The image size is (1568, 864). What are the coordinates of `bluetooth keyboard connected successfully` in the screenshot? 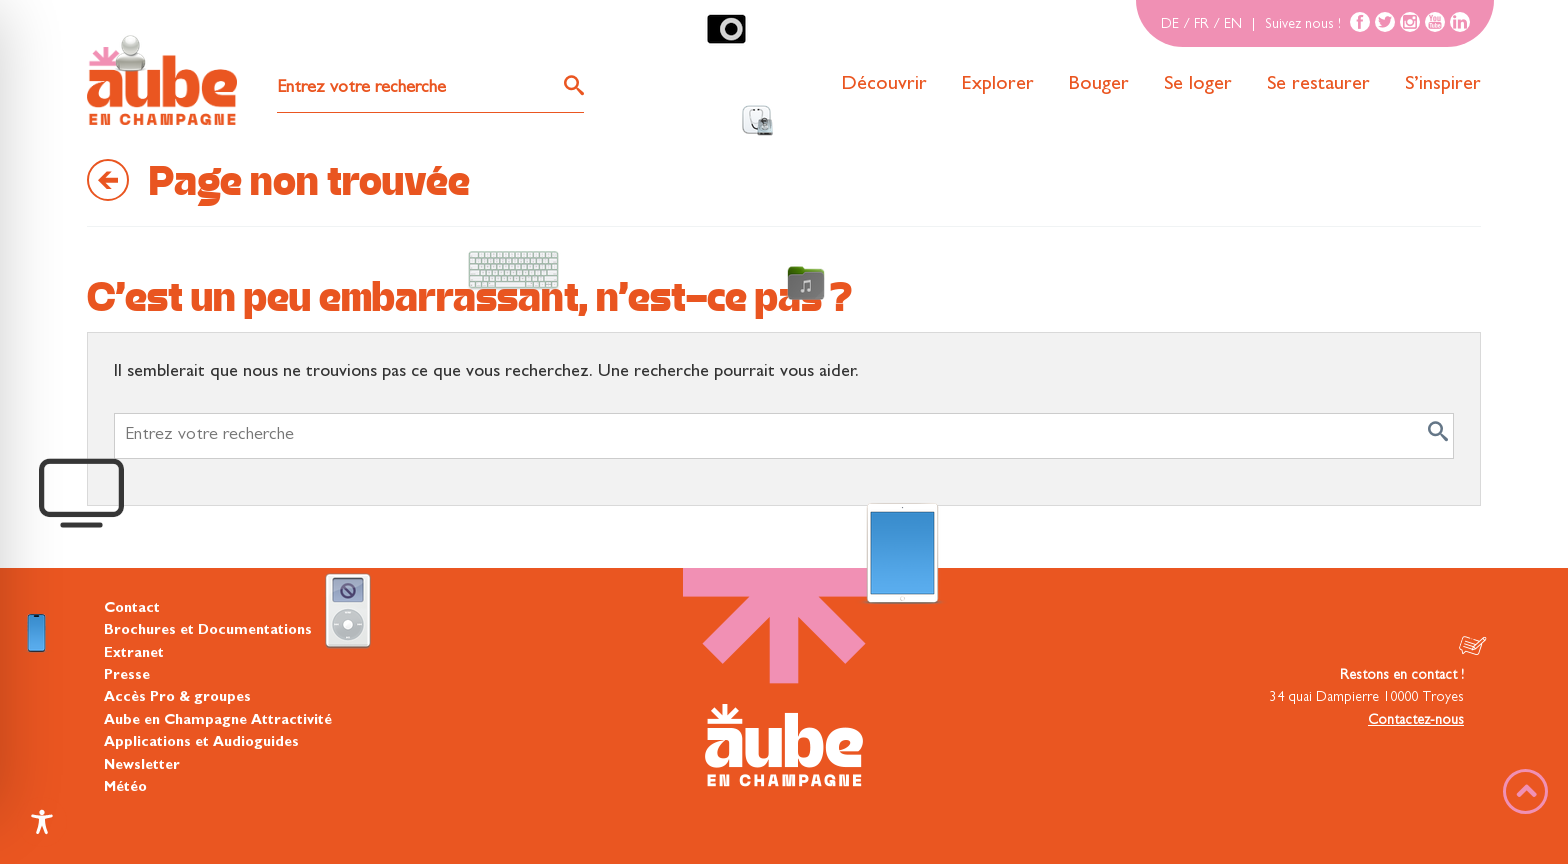 It's located at (513, 269).